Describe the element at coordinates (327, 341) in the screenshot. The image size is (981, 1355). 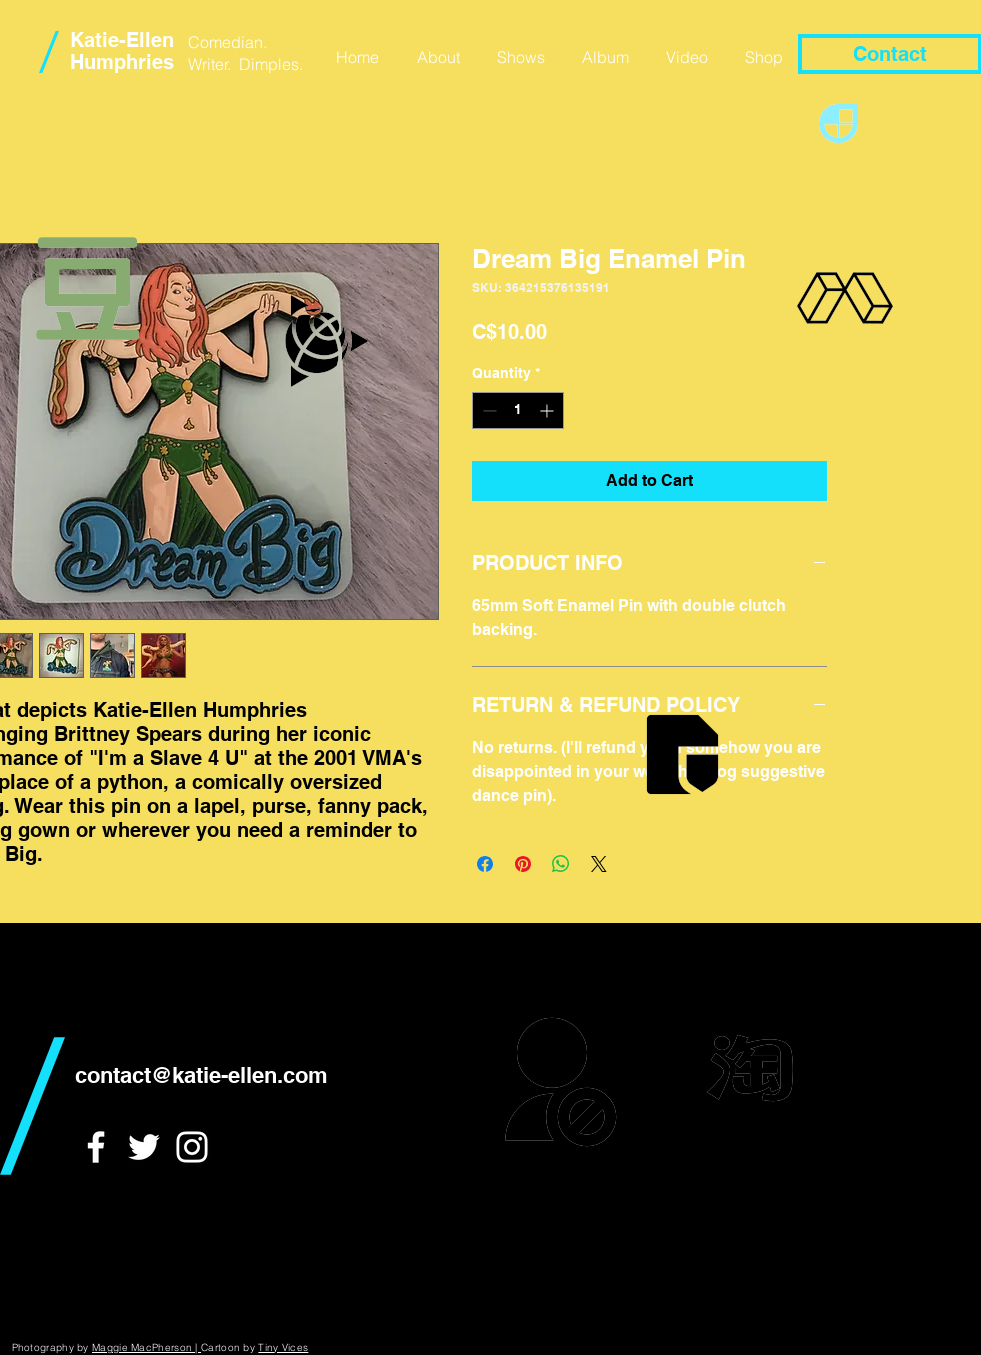
I see `trimble company logo` at that location.